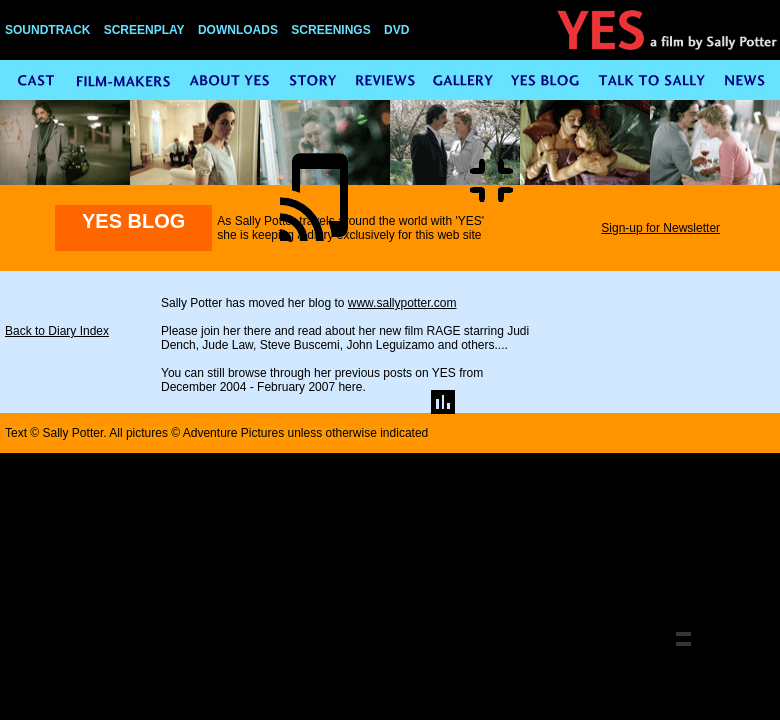 The image size is (780, 720). Describe the element at coordinates (320, 197) in the screenshot. I see `tap to connect to a nearby device` at that location.